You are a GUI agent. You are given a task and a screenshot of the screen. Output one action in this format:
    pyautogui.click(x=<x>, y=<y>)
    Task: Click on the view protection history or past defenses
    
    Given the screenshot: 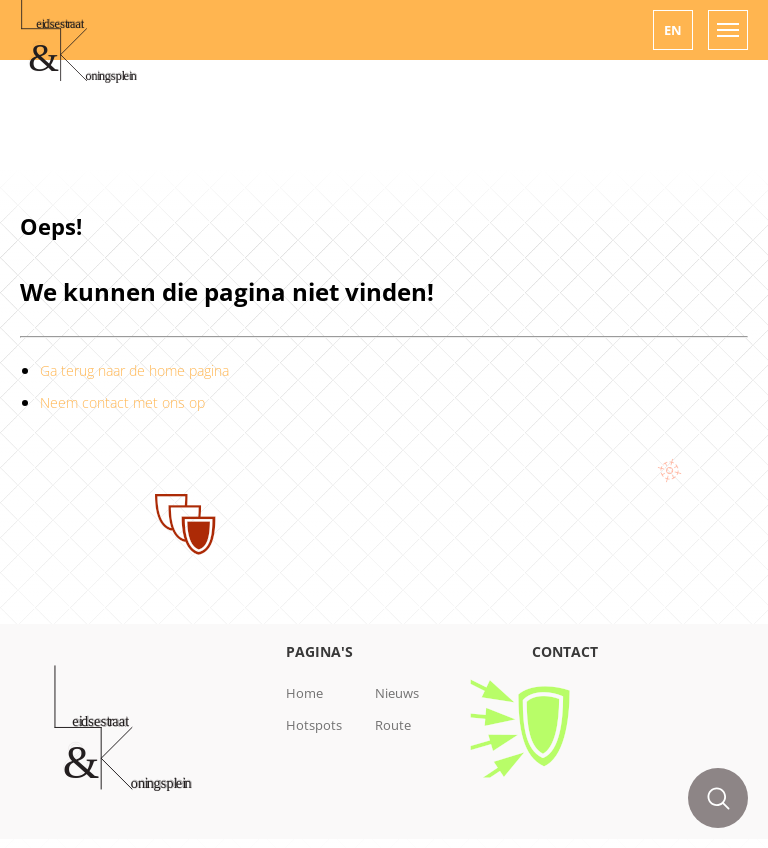 What is the action you would take?
    pyautogui.click(x=185, y=524)
    